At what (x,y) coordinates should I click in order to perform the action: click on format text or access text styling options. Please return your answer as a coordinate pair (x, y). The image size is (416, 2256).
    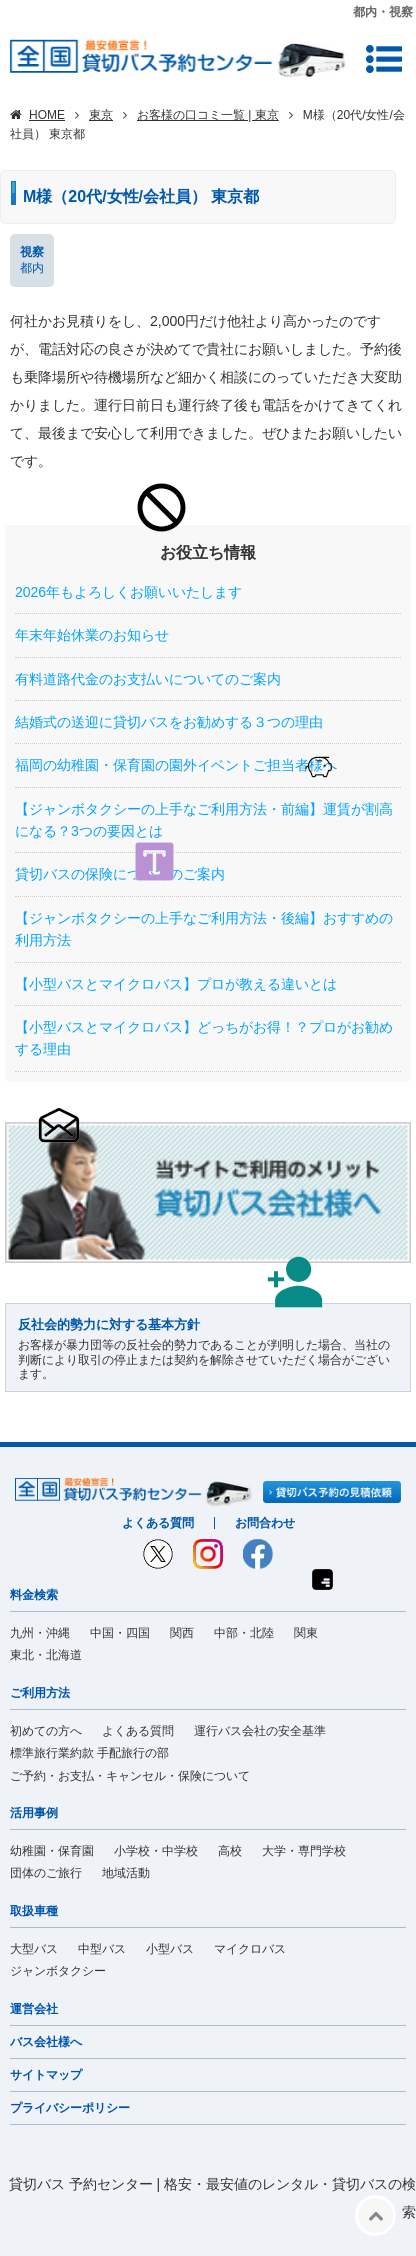
    Looking at the image, I should click on (154, 861).